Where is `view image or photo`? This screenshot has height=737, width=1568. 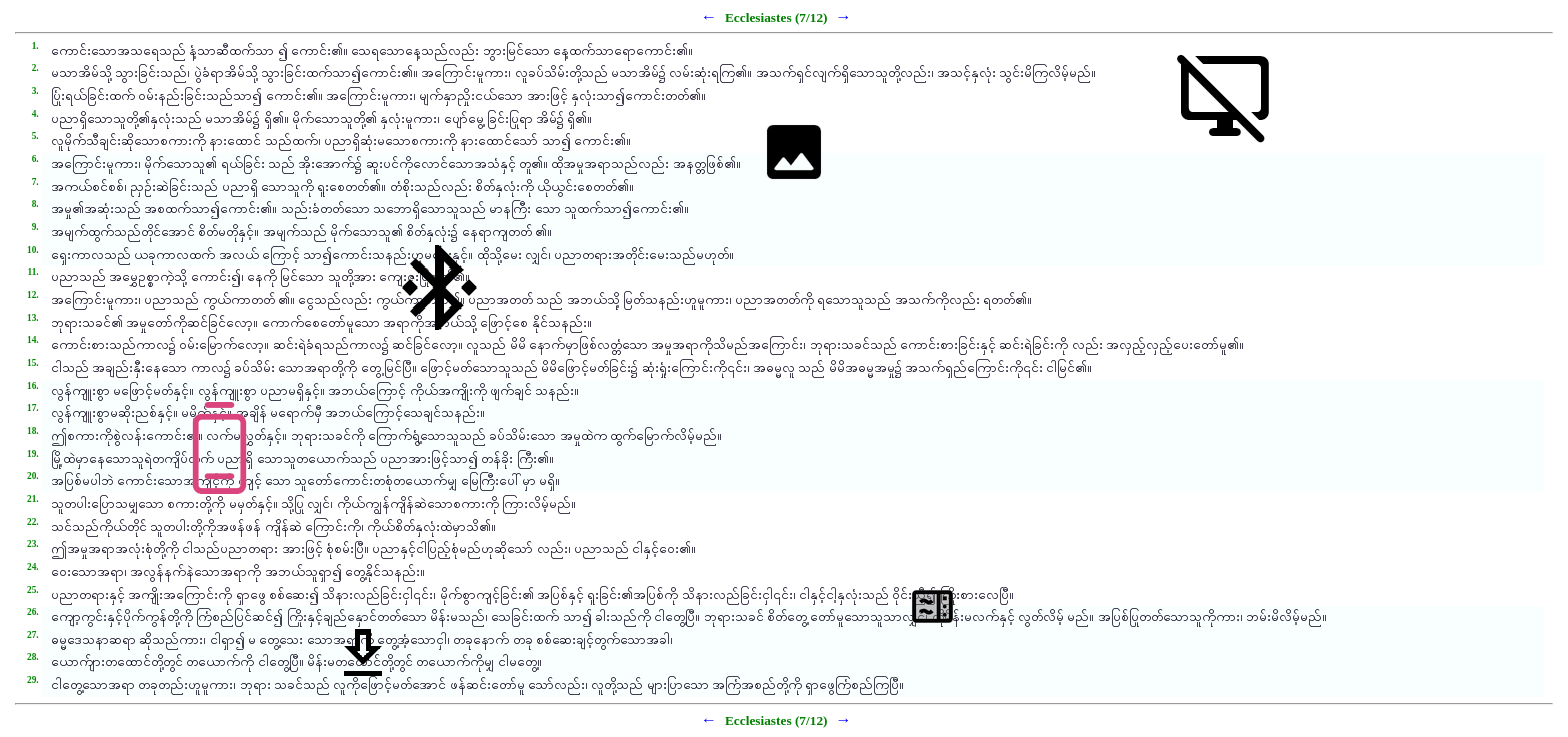
view image or photo is located at coordinates (794, 152).